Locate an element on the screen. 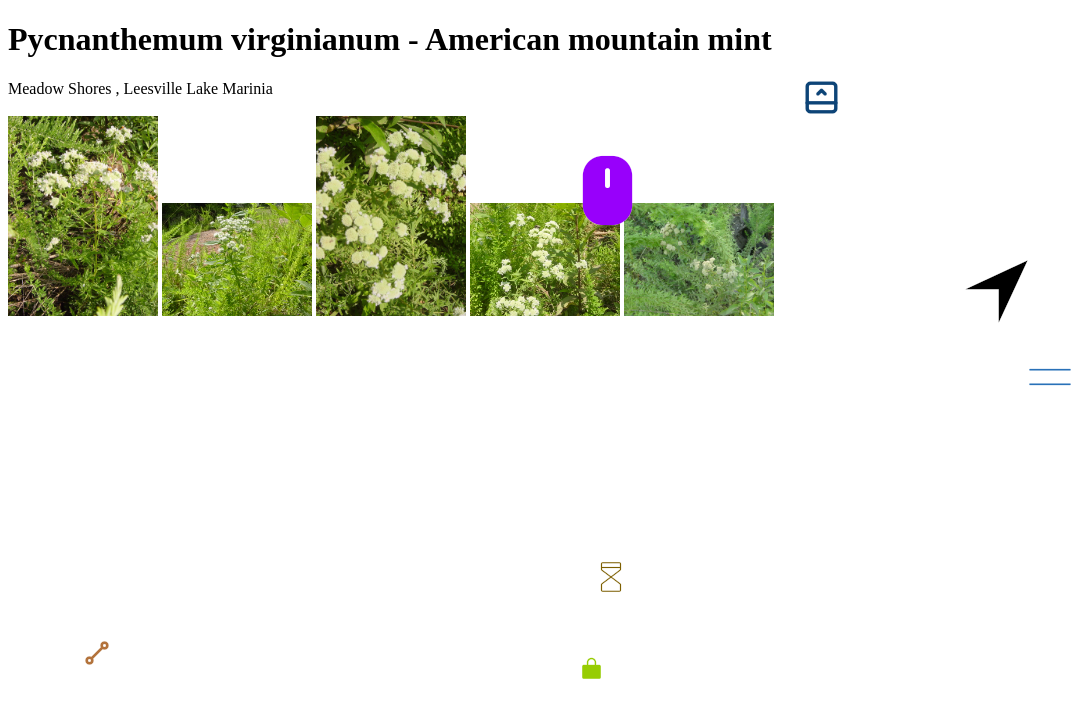  draw a line between two points is located at coordinates (97, 653).